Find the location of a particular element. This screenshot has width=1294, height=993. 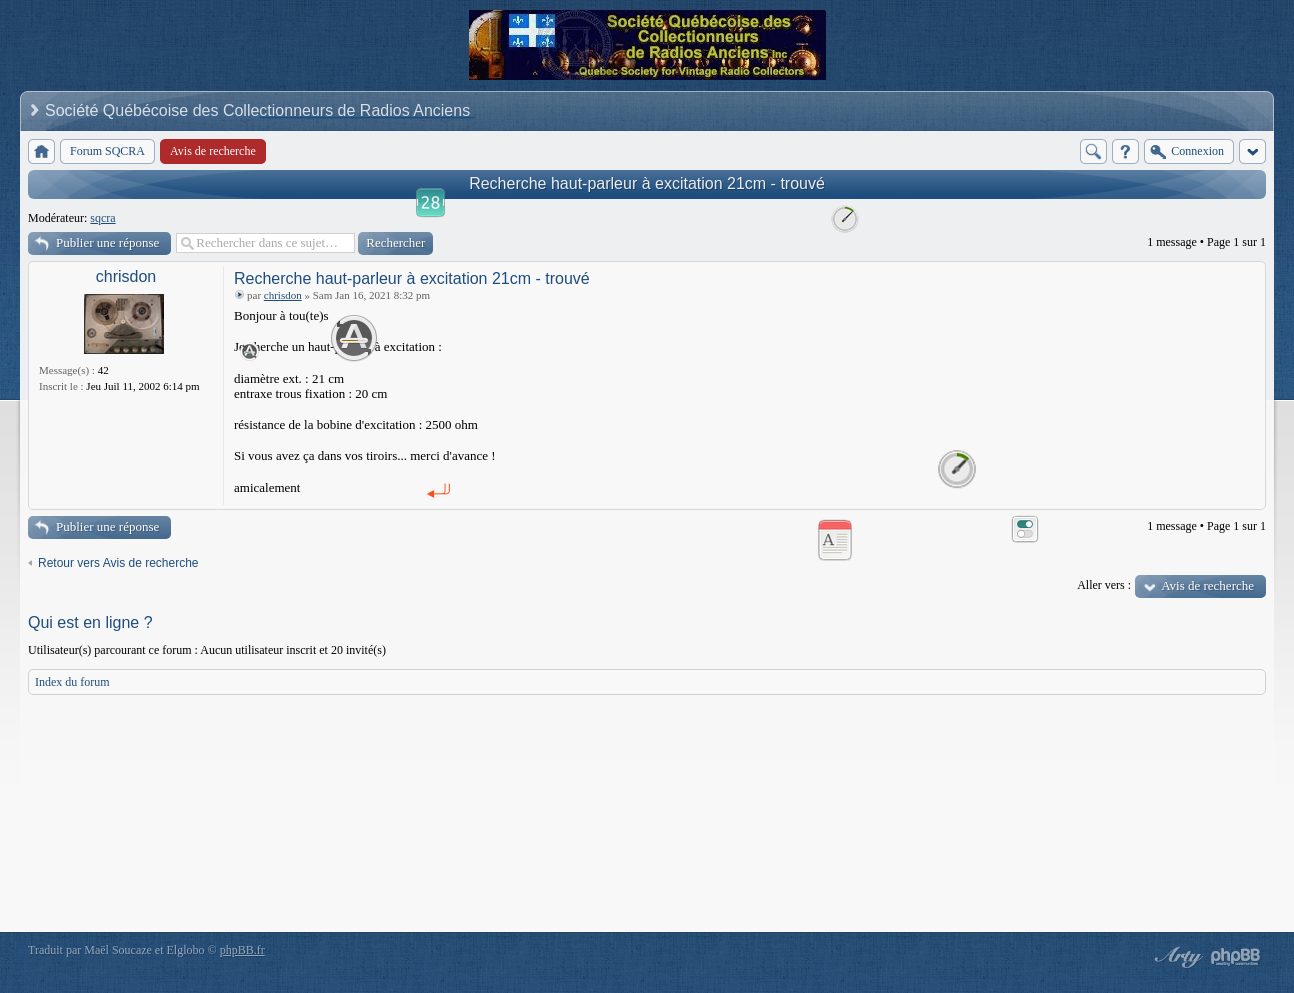

open the calendar app is located at coordinates (430, 202).